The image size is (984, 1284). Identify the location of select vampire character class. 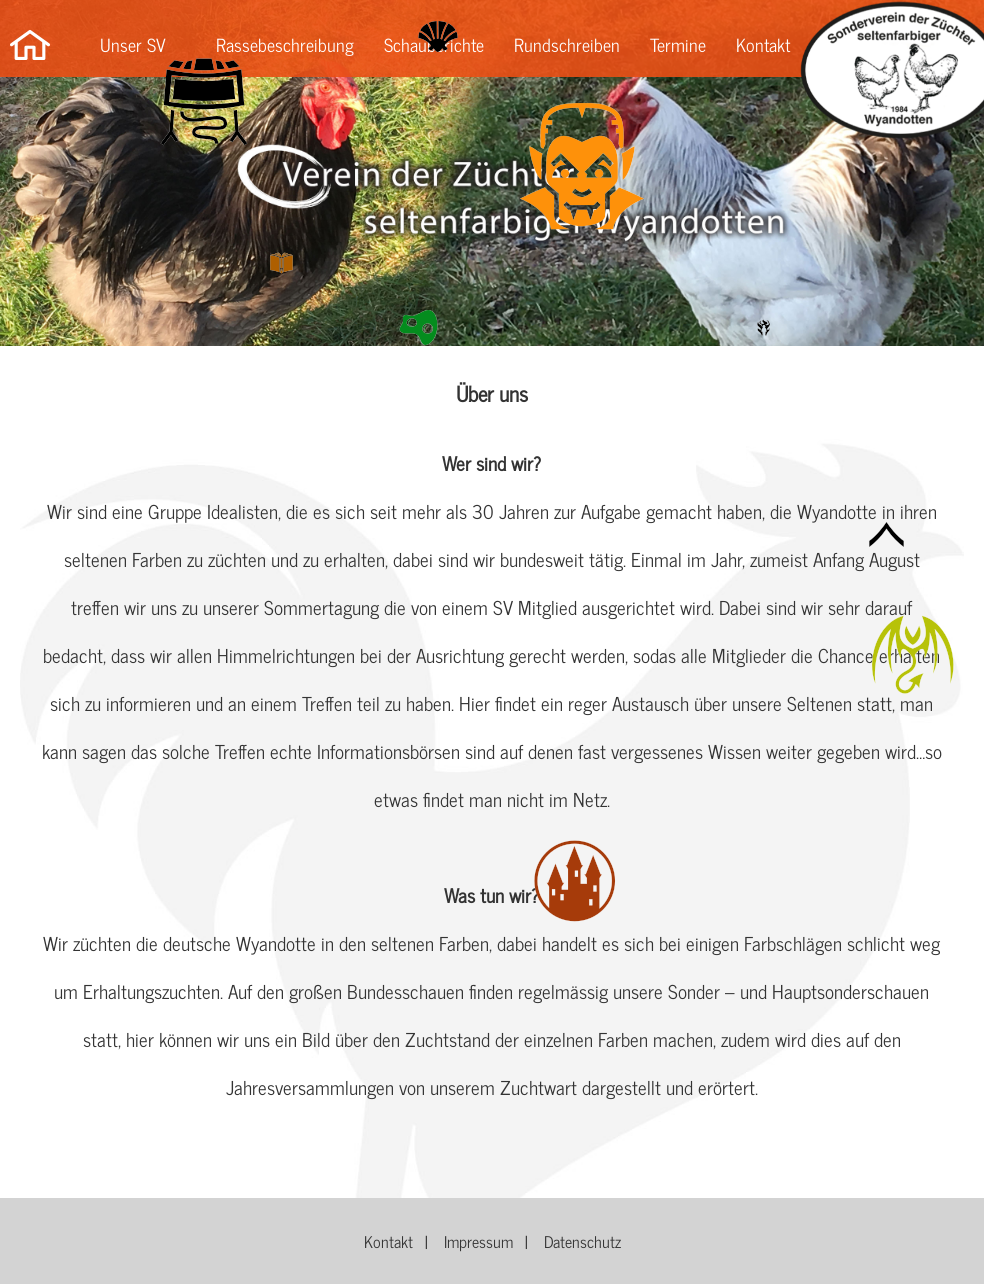
(582, 166).